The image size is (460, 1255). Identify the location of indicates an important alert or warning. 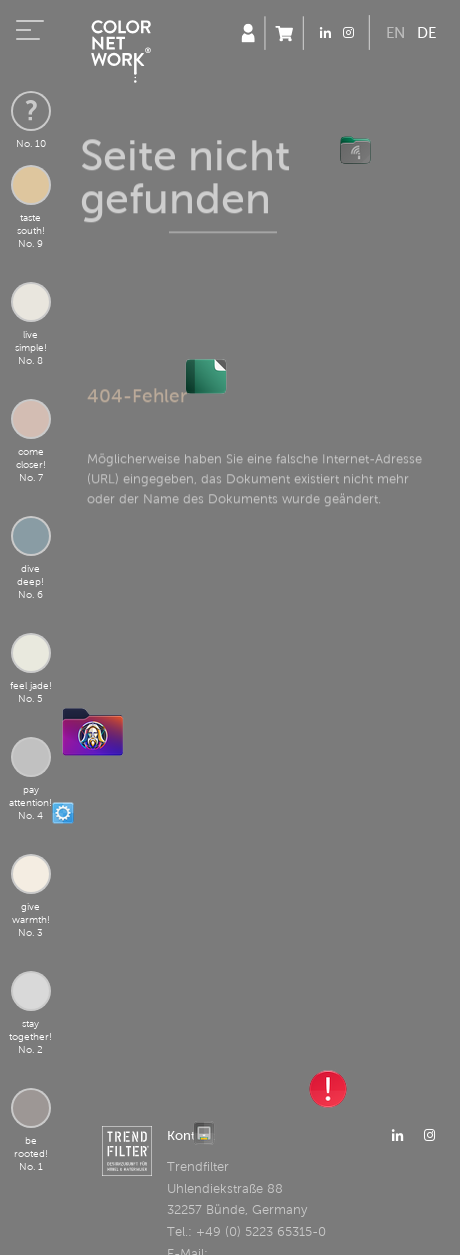
(328, 1089).